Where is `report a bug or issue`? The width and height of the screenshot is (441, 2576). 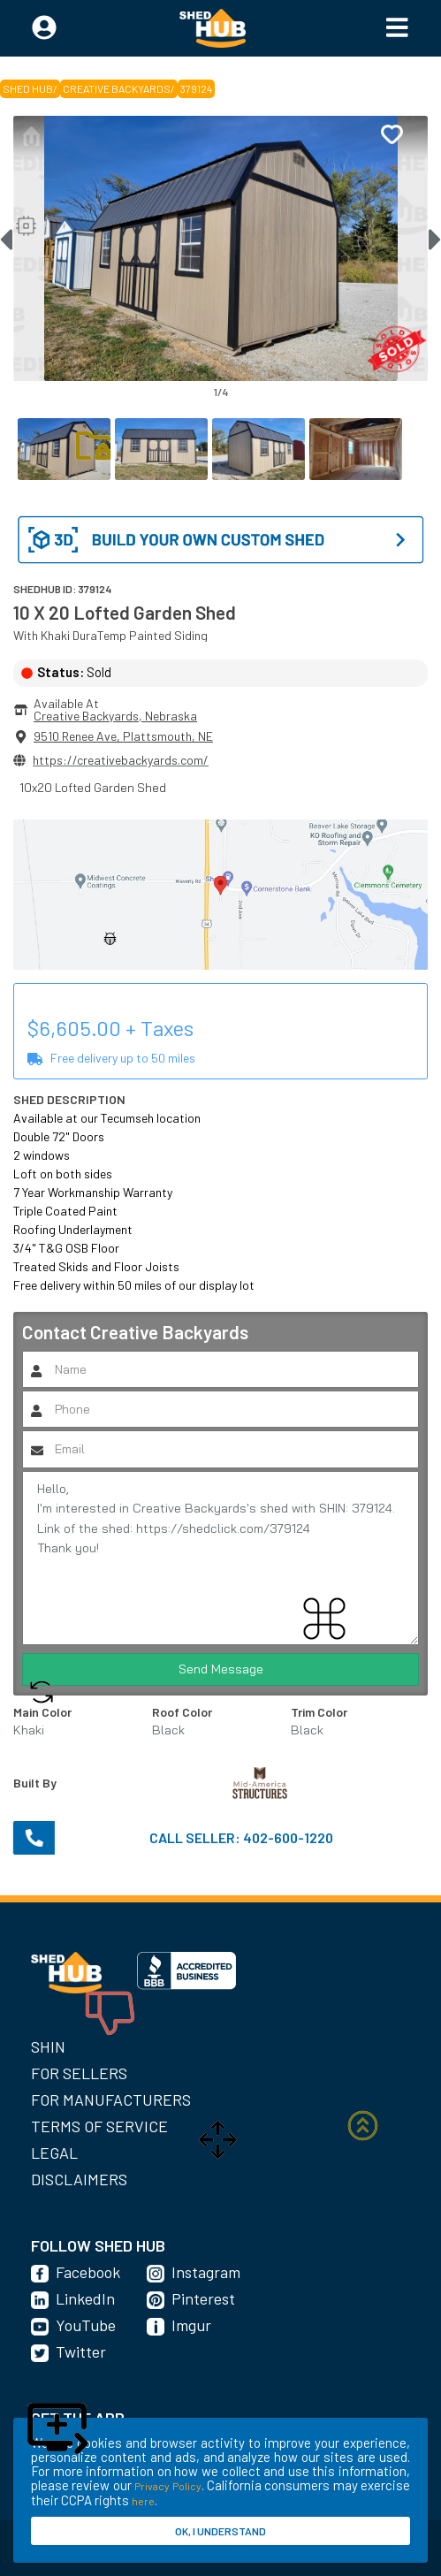
report a bug or issue is located at coordinates (110, 938).